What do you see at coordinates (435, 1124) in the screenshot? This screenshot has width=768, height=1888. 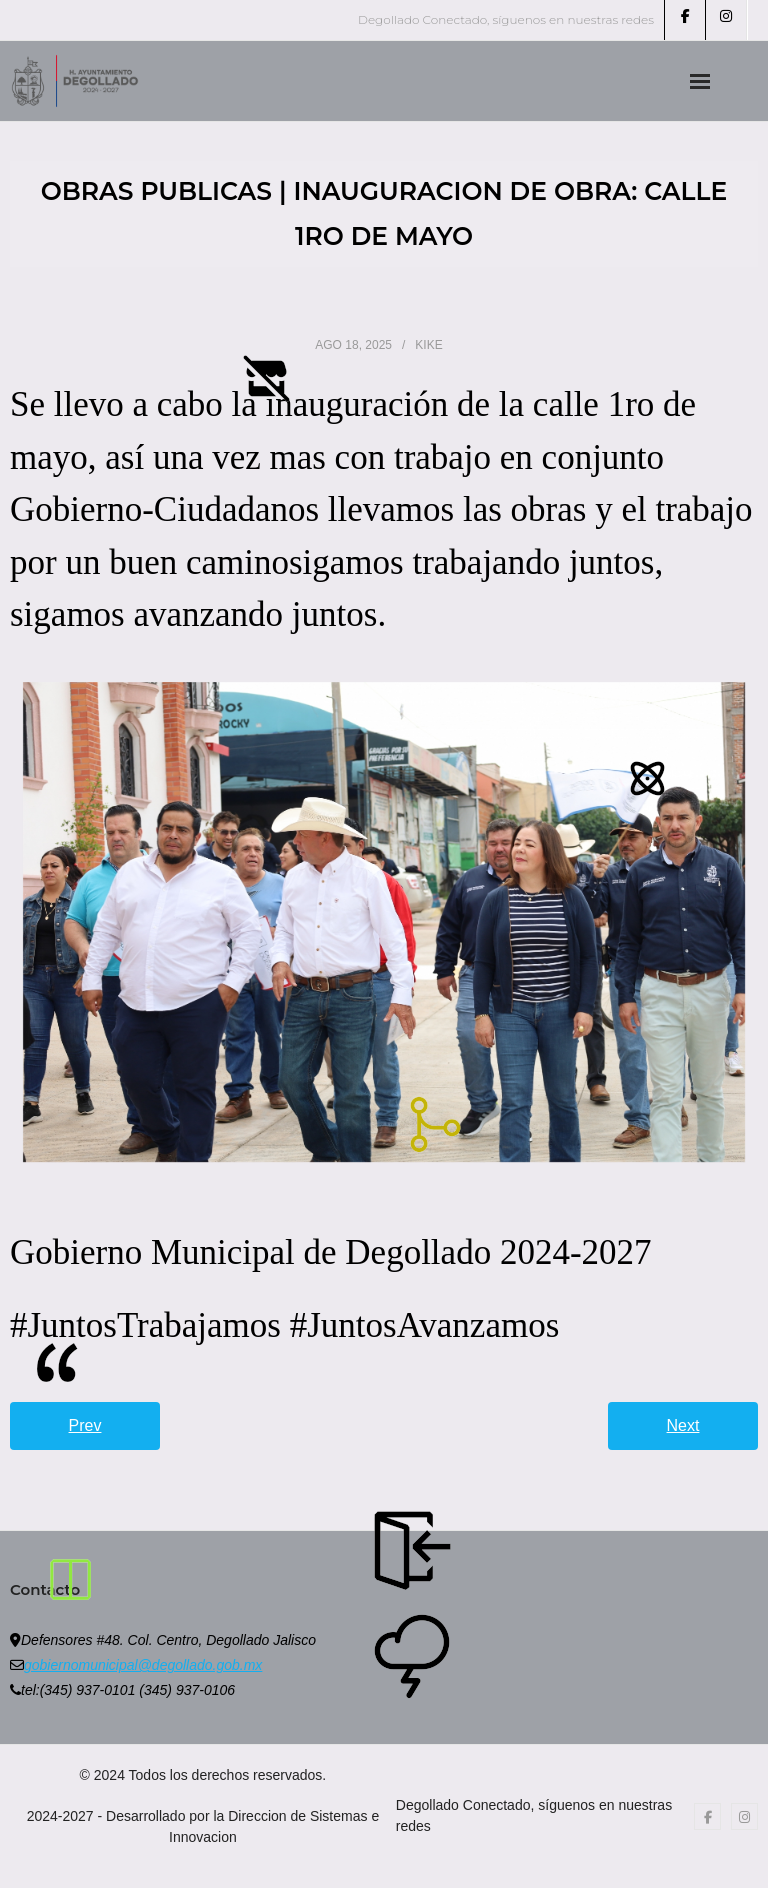 I see `merge a branch into the main codebase` at bounding box center [435, 1124].